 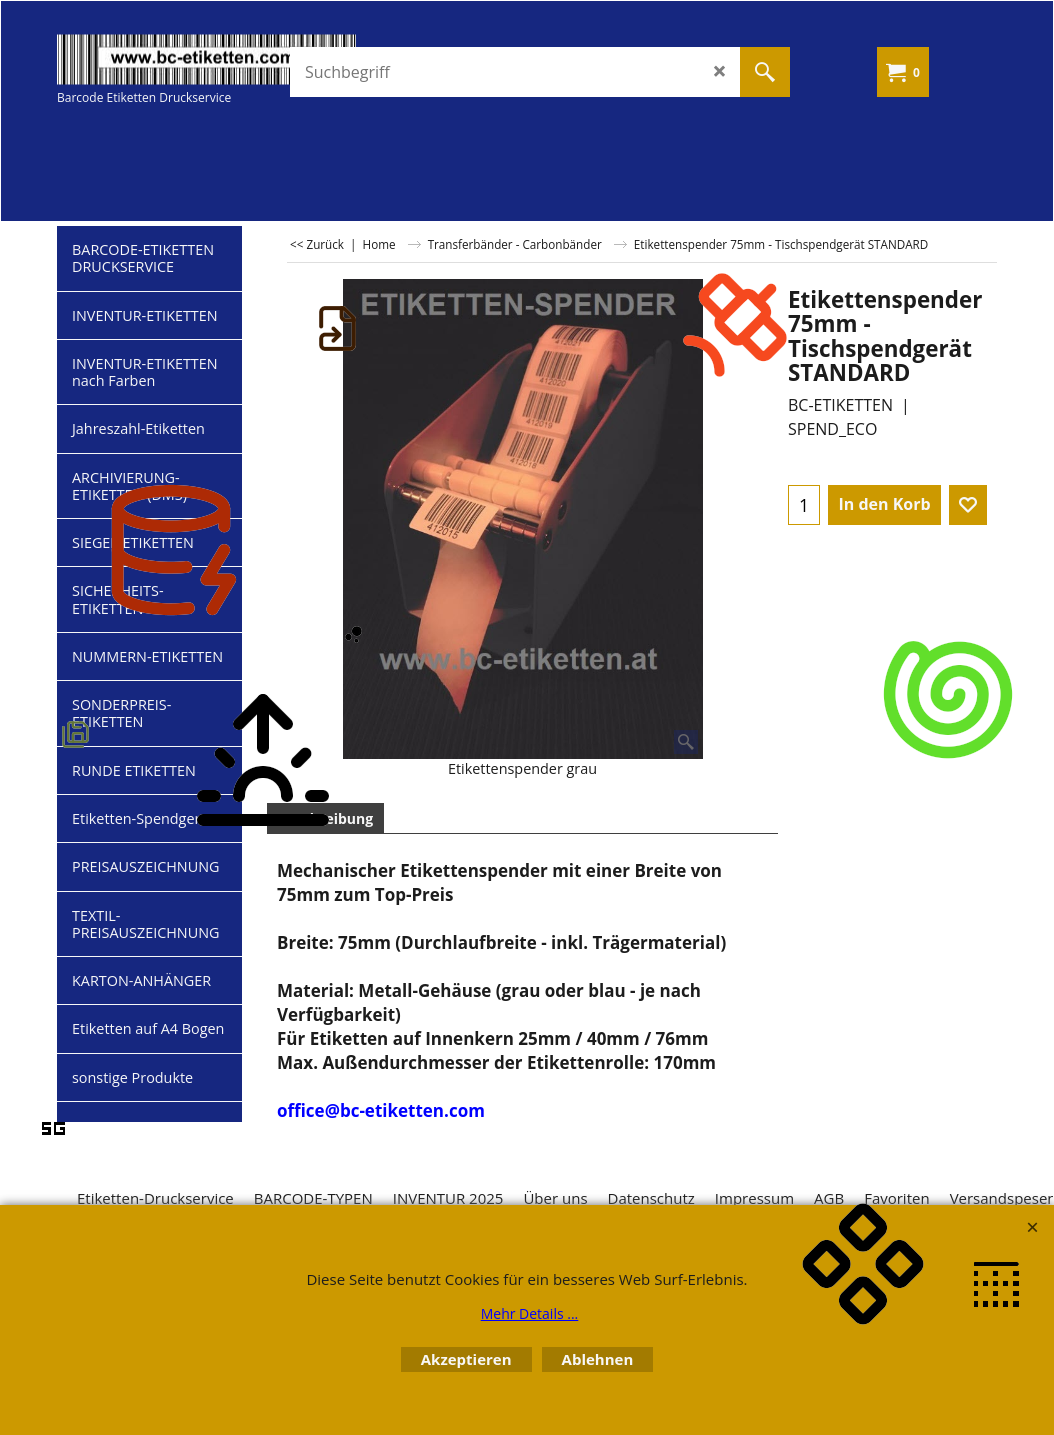 I want to click on database with active or real-time processing, so click(x=171, y=550).